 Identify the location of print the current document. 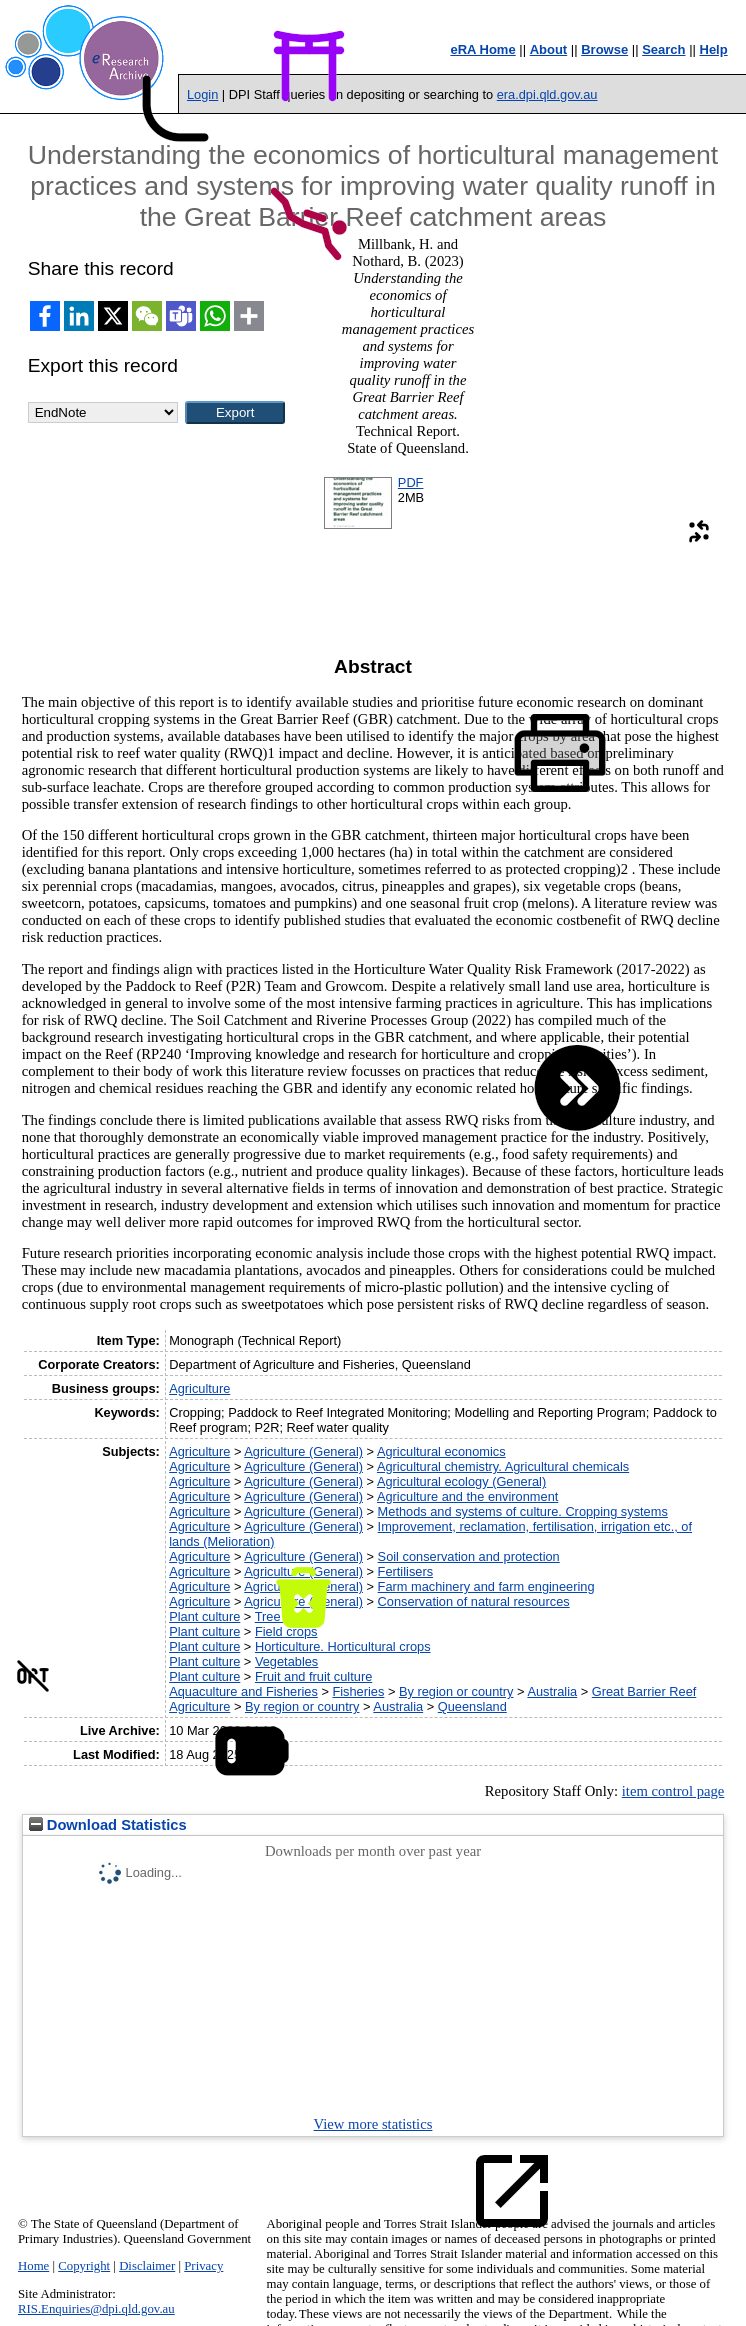
(560, 753).